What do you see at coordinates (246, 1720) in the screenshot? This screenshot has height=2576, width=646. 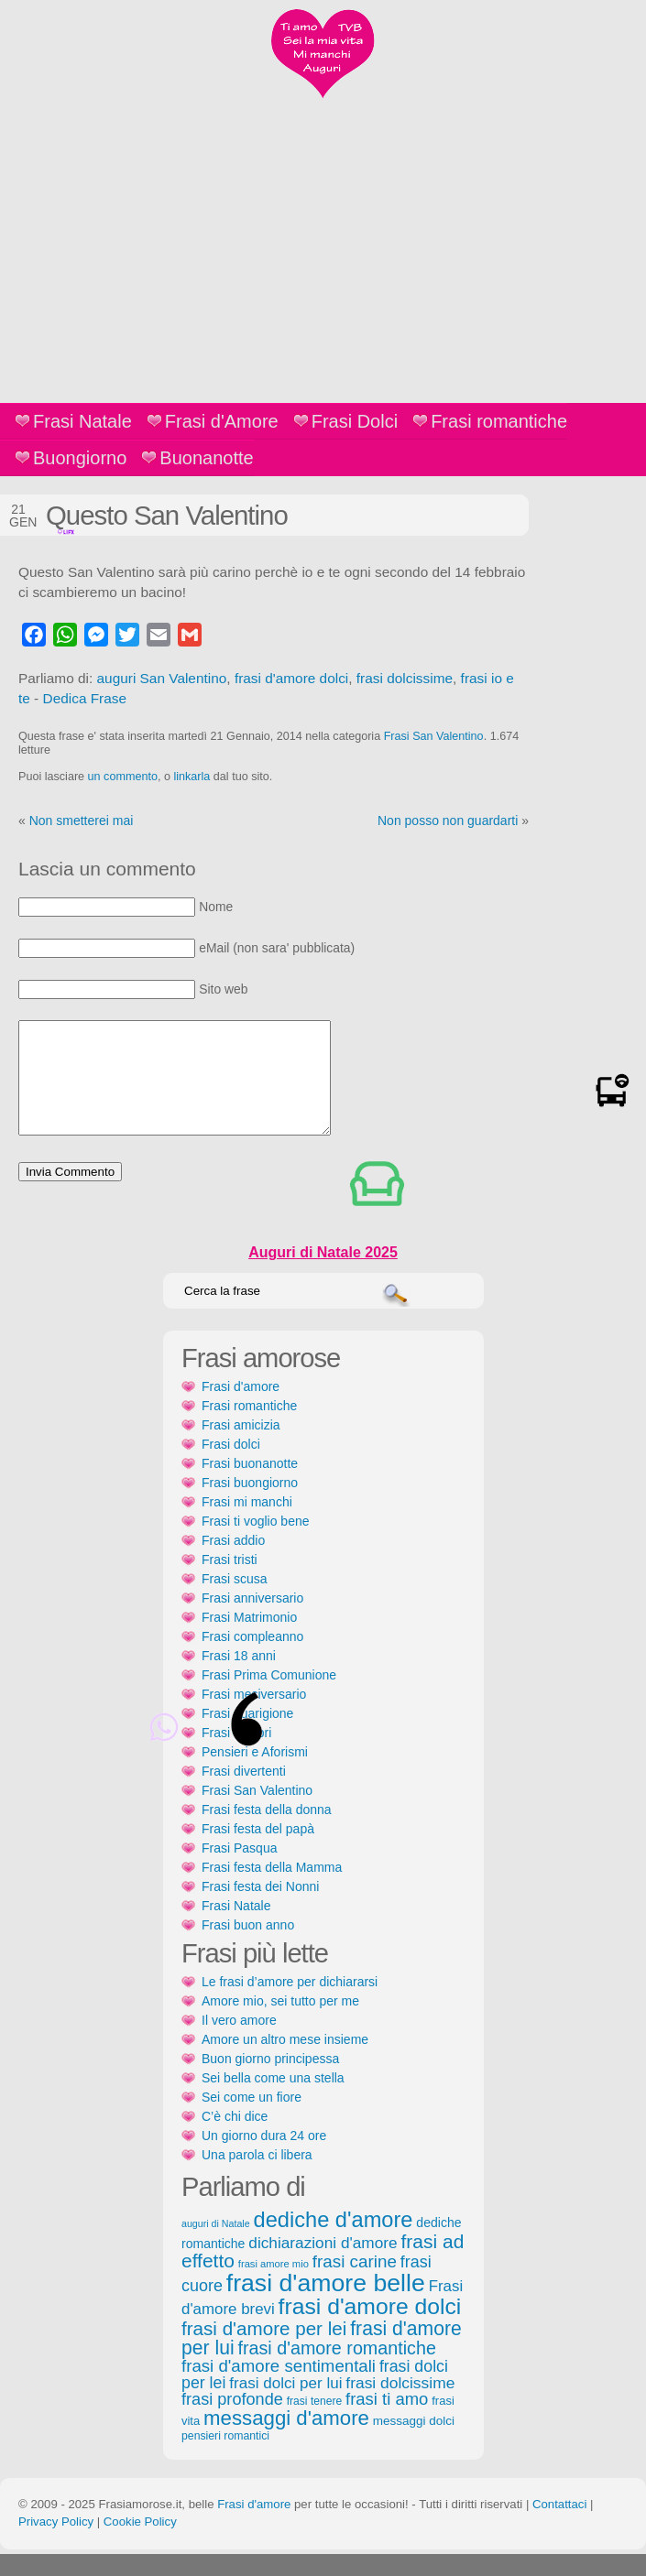 I see `insert a block quote or citation` at bounding box center [246, 1720].